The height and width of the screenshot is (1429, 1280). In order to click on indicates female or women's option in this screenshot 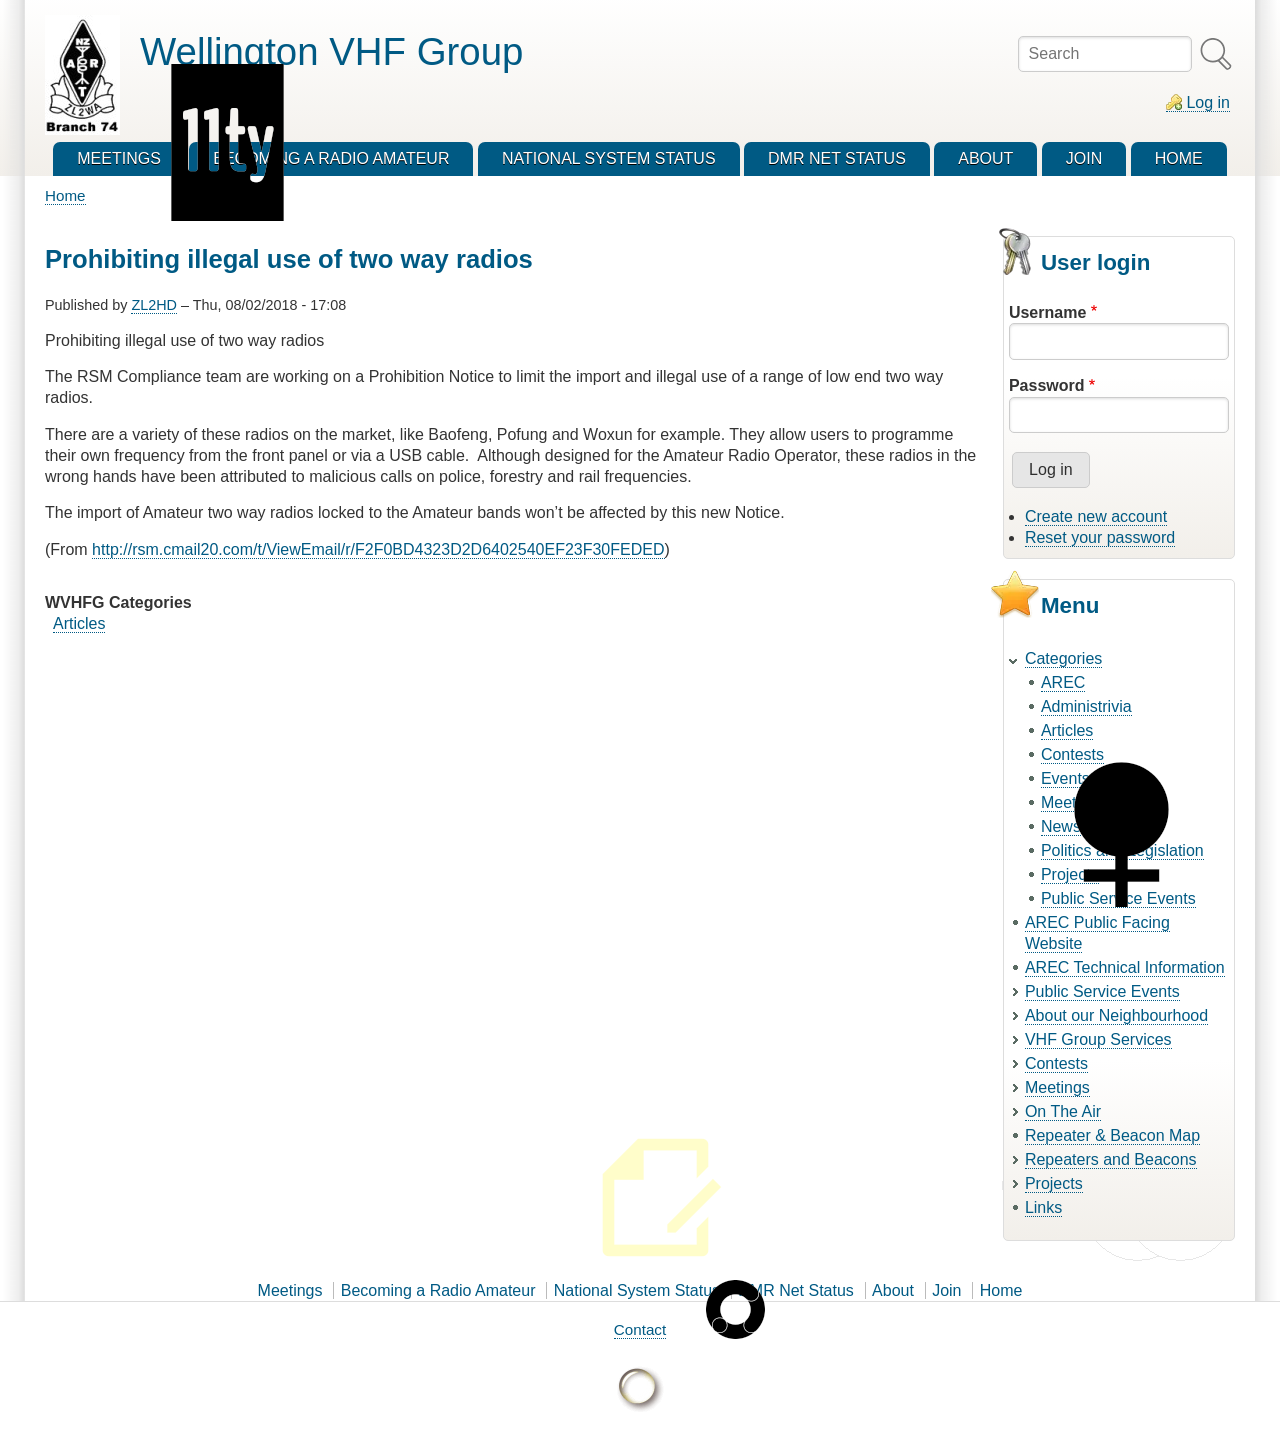, I will do `click(1121, 831)`.